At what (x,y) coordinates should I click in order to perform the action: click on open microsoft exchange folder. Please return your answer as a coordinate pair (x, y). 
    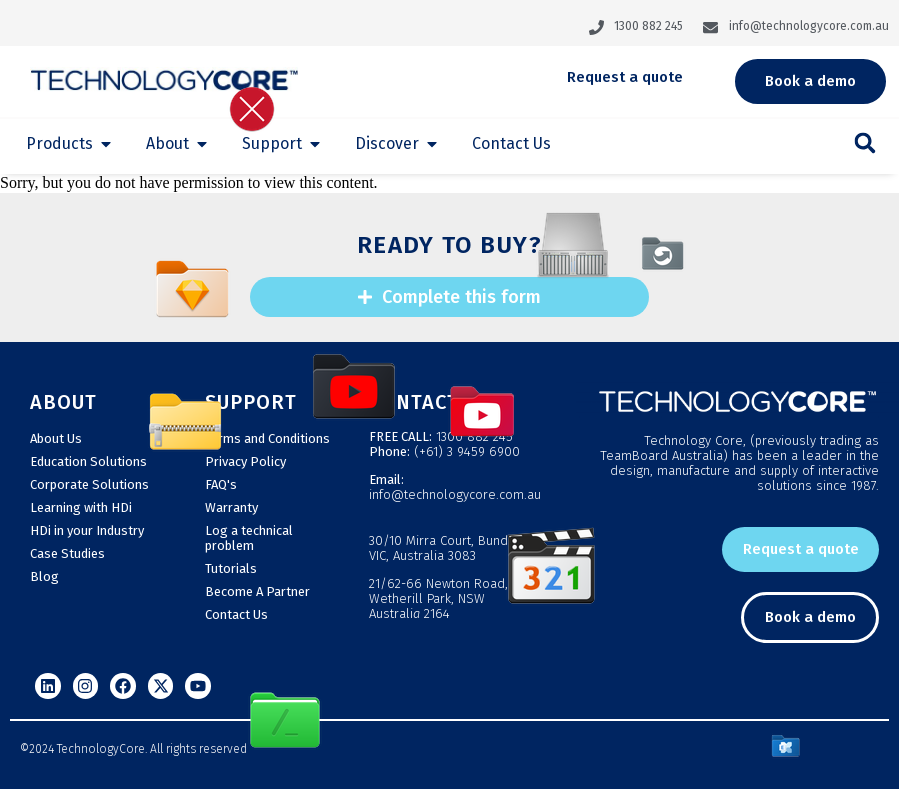
    Looking at the image, I should click on (785, 746).